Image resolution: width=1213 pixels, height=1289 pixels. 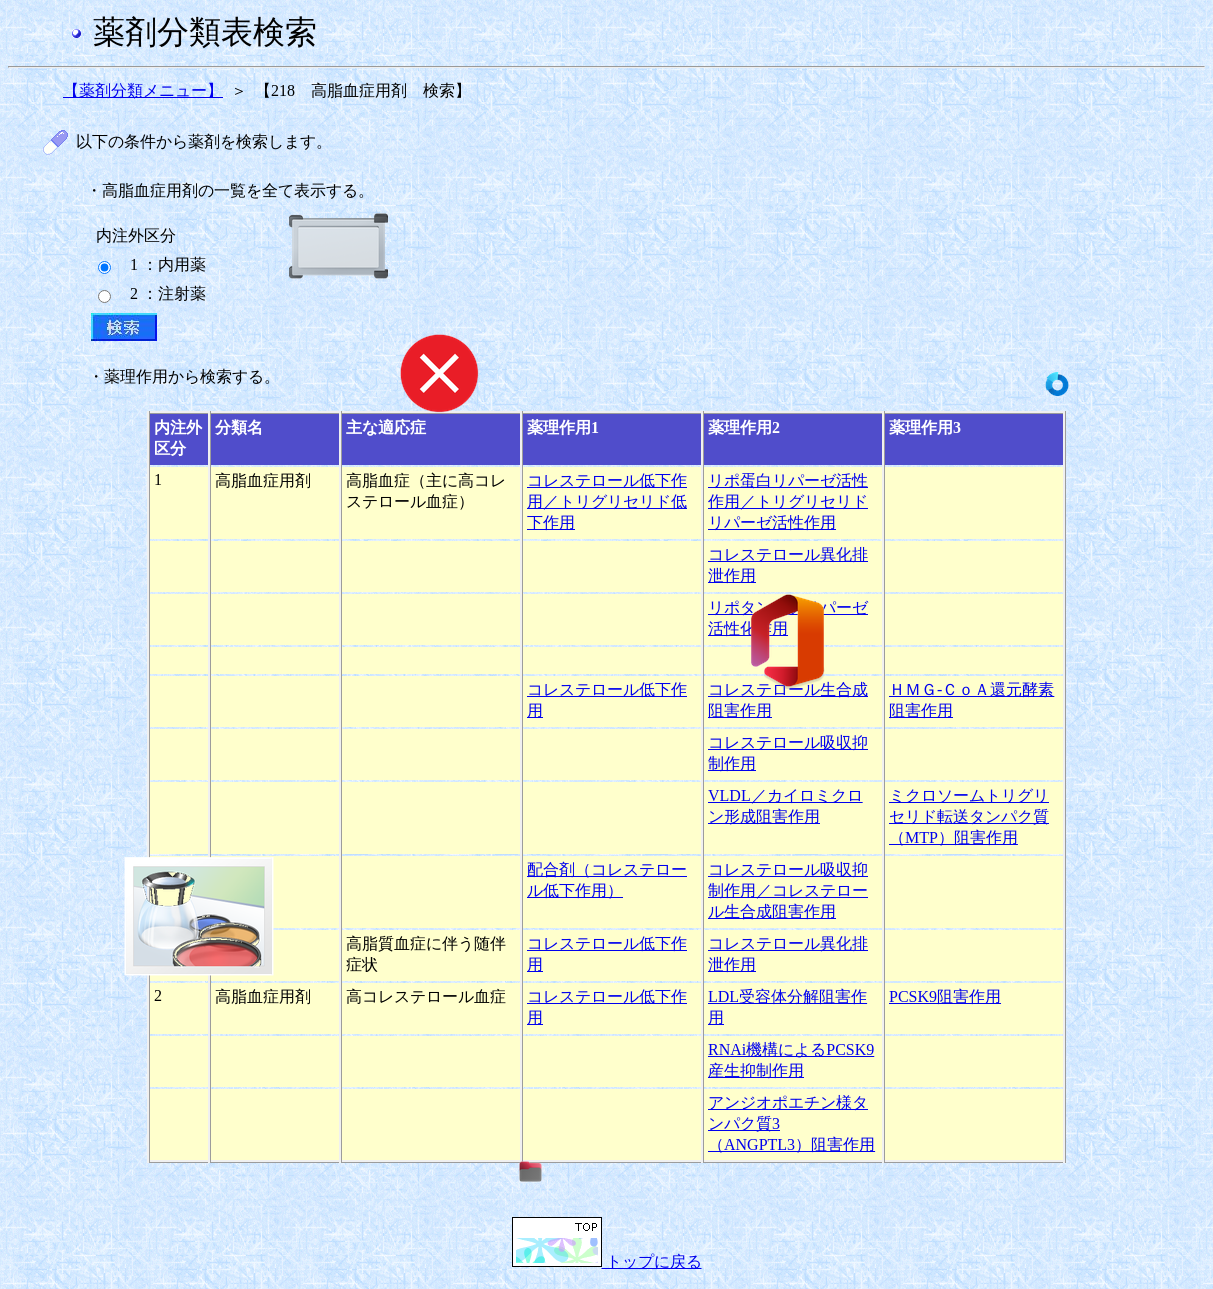 What do you see at coordinates (338, 247) in the screenshot?
I see `access device settings` at bounding box center [338, 247].